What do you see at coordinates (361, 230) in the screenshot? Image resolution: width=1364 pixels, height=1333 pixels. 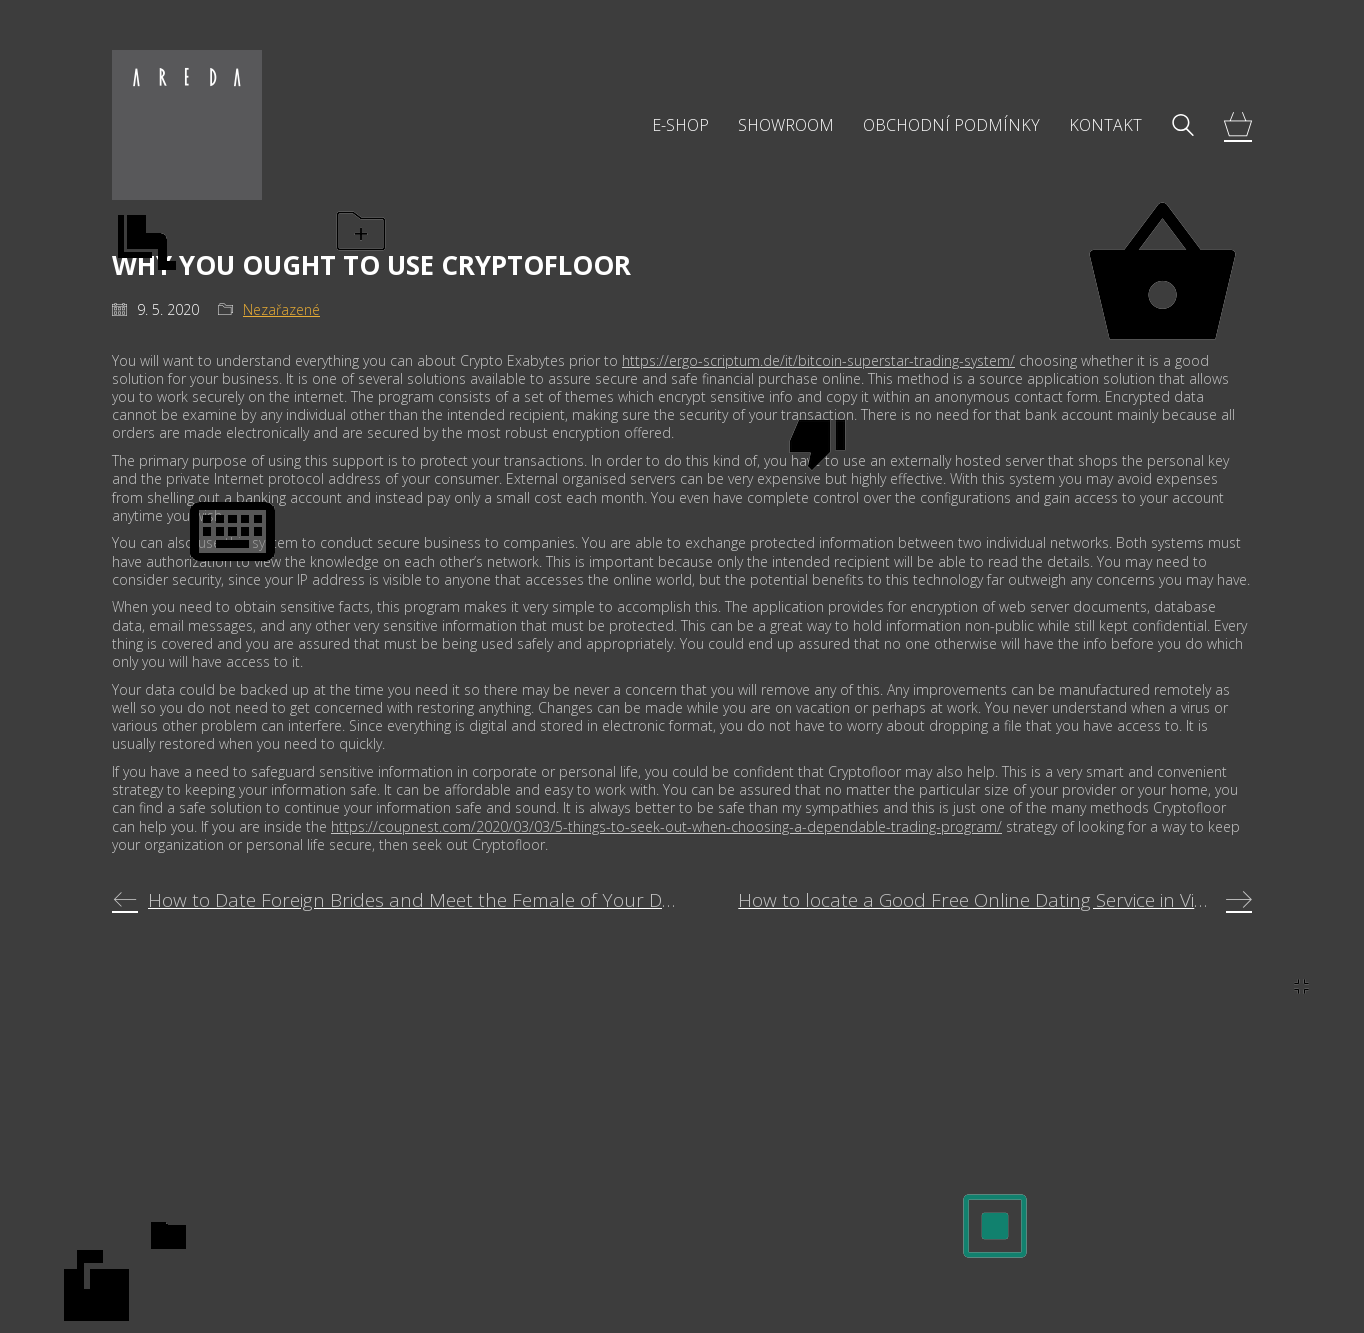 I see `create a new folder` at bounding box center [361, 230].